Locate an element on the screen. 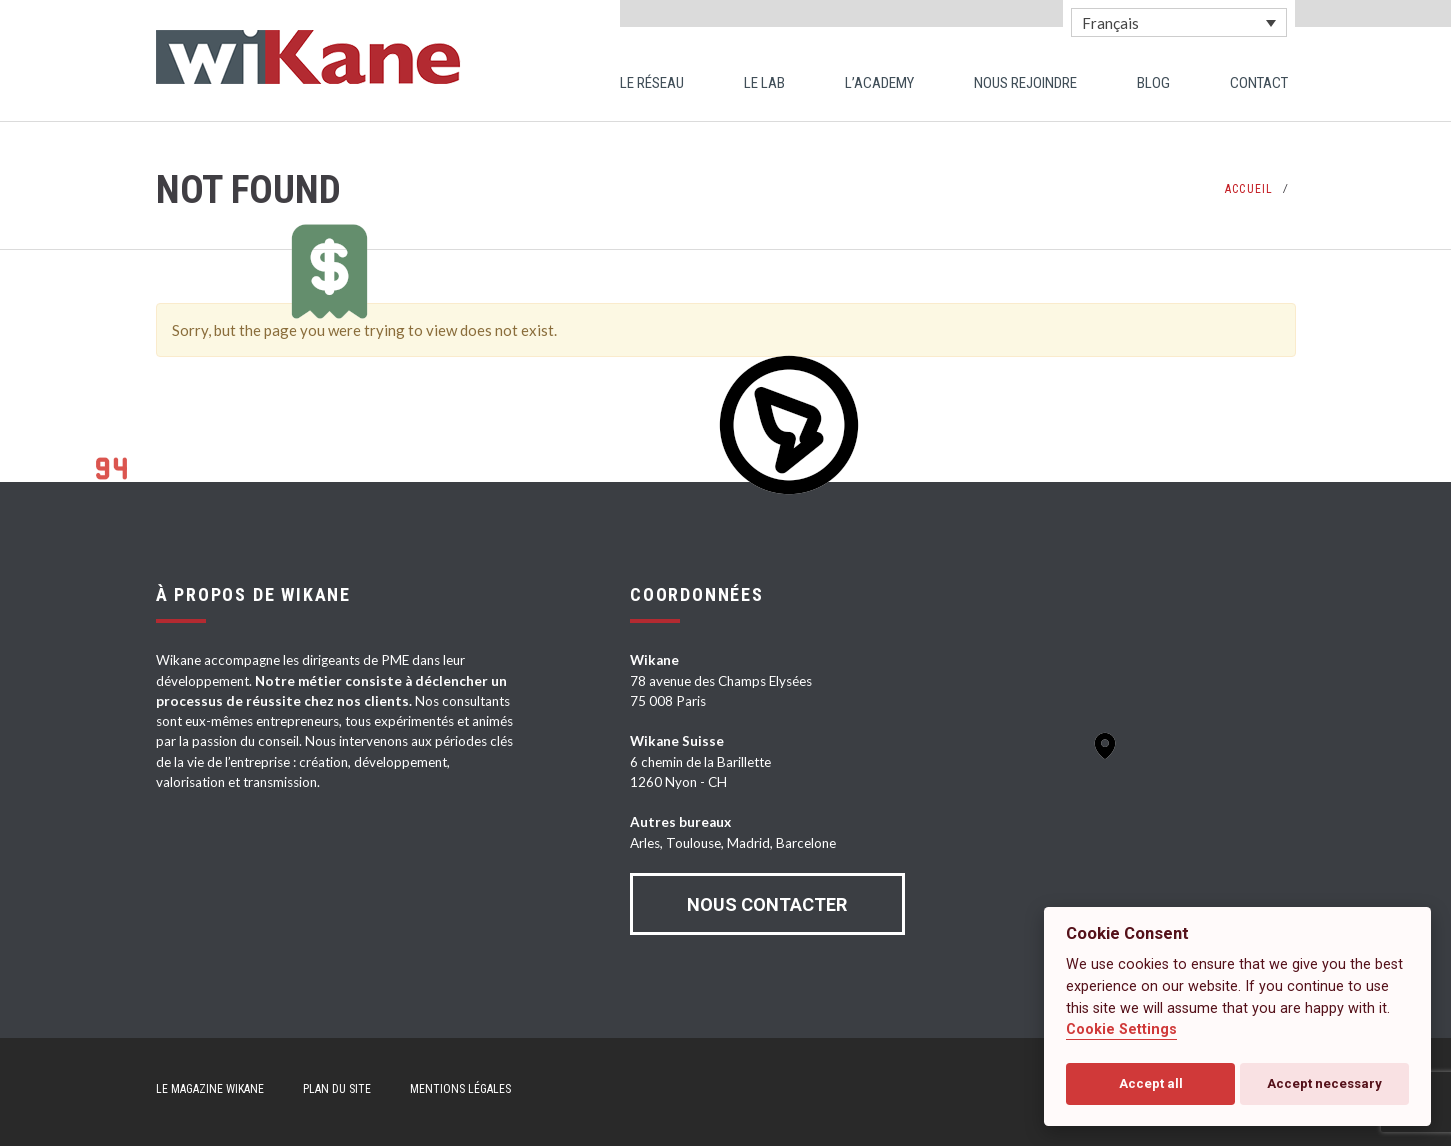  open DingTalk messaging app is located at coordinates (789, 425).